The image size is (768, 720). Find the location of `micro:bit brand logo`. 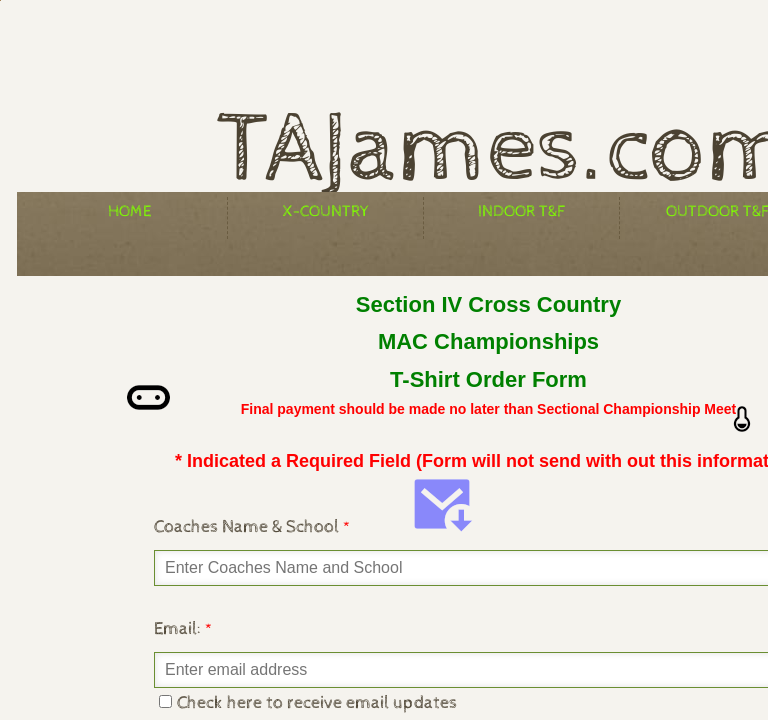

micro:bit brand logo is located at coordinates (148, 397).